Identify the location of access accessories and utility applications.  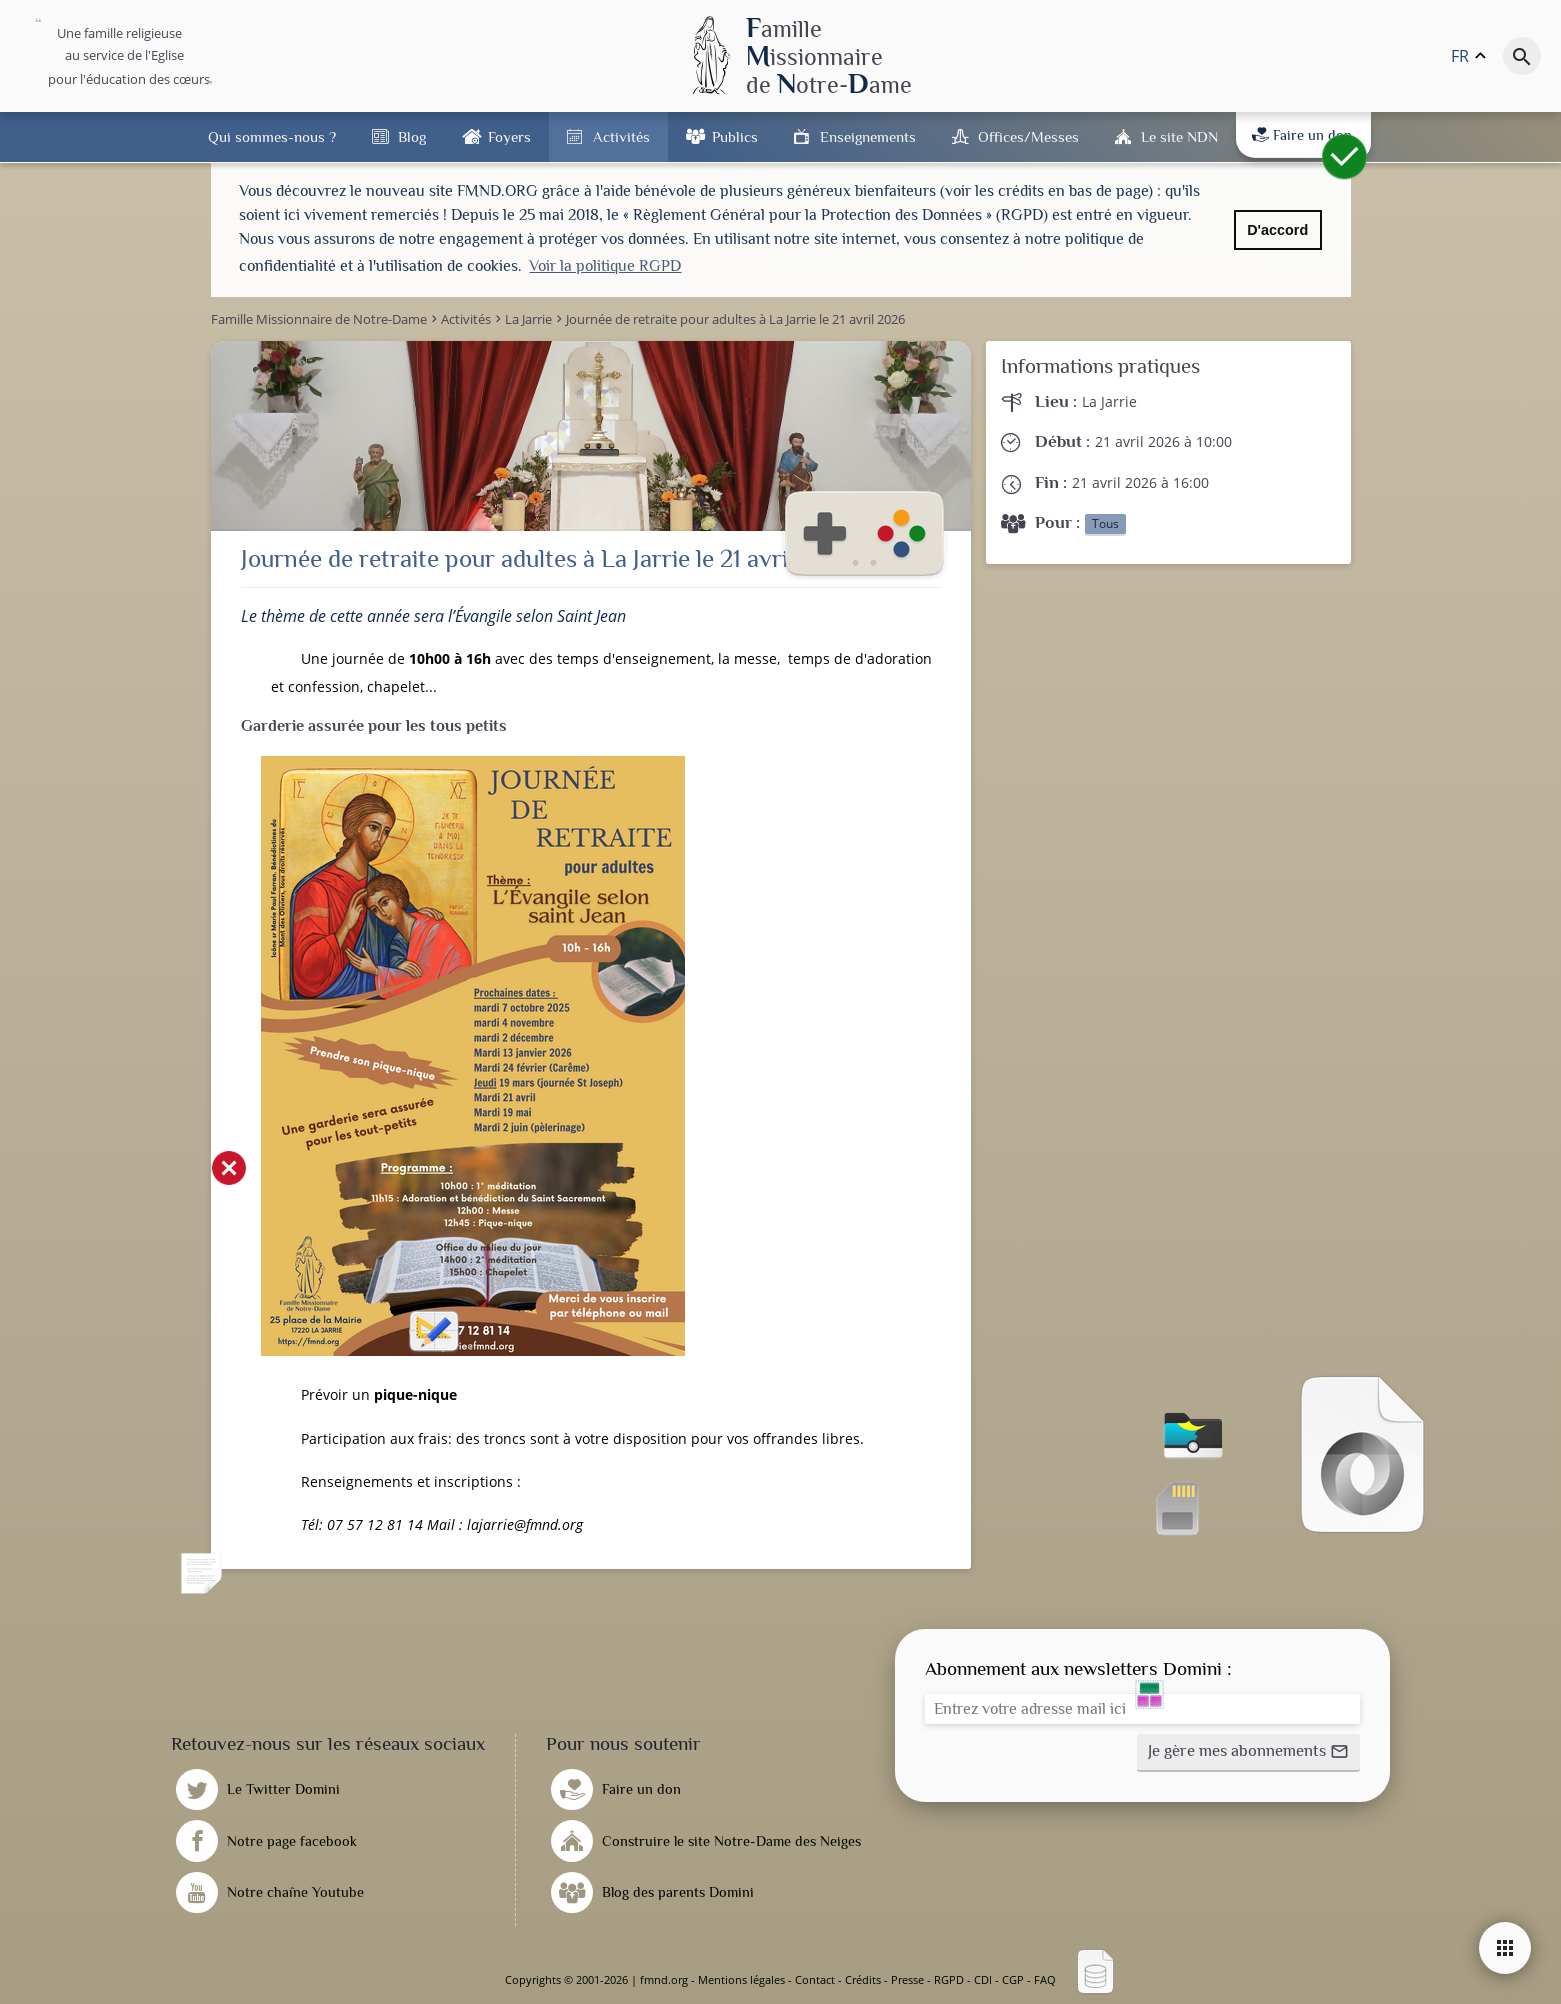
(434, 1331).